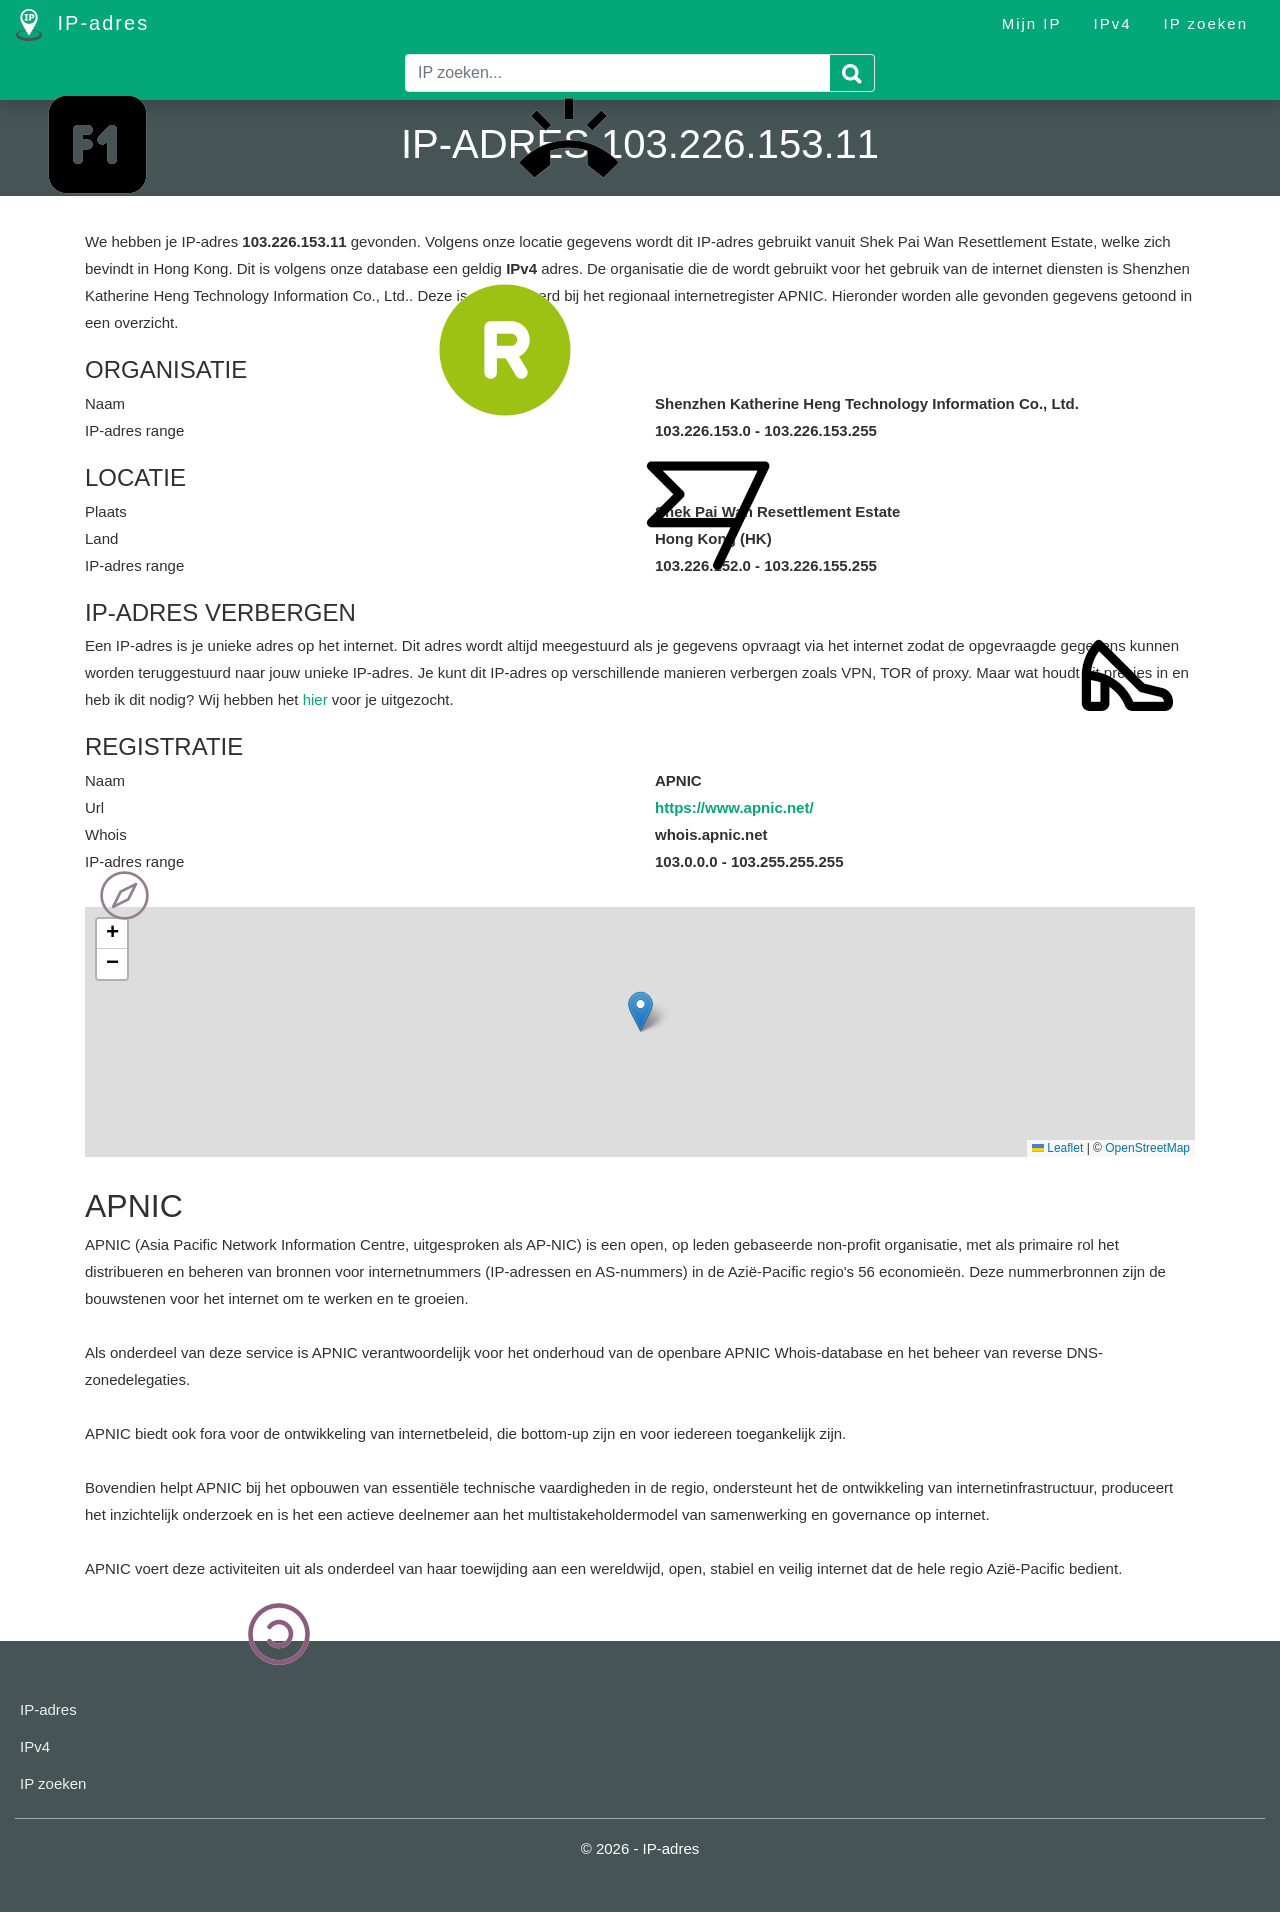  What do you see at coordinates (505, 350) in the screenshot?
I see `indicates registered trademark status` at bounding box center [505, 350].